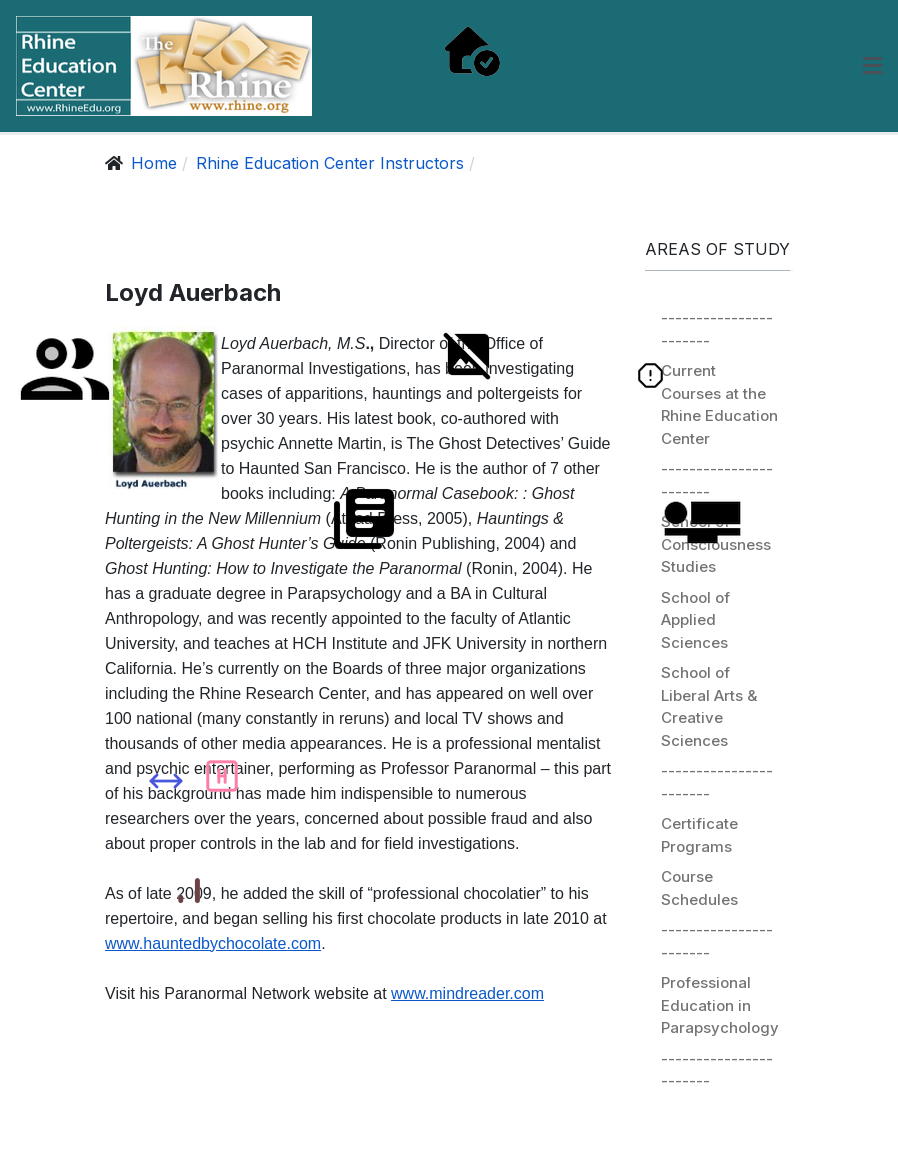  I want to click on resize element horizontally, so click(166, 781).